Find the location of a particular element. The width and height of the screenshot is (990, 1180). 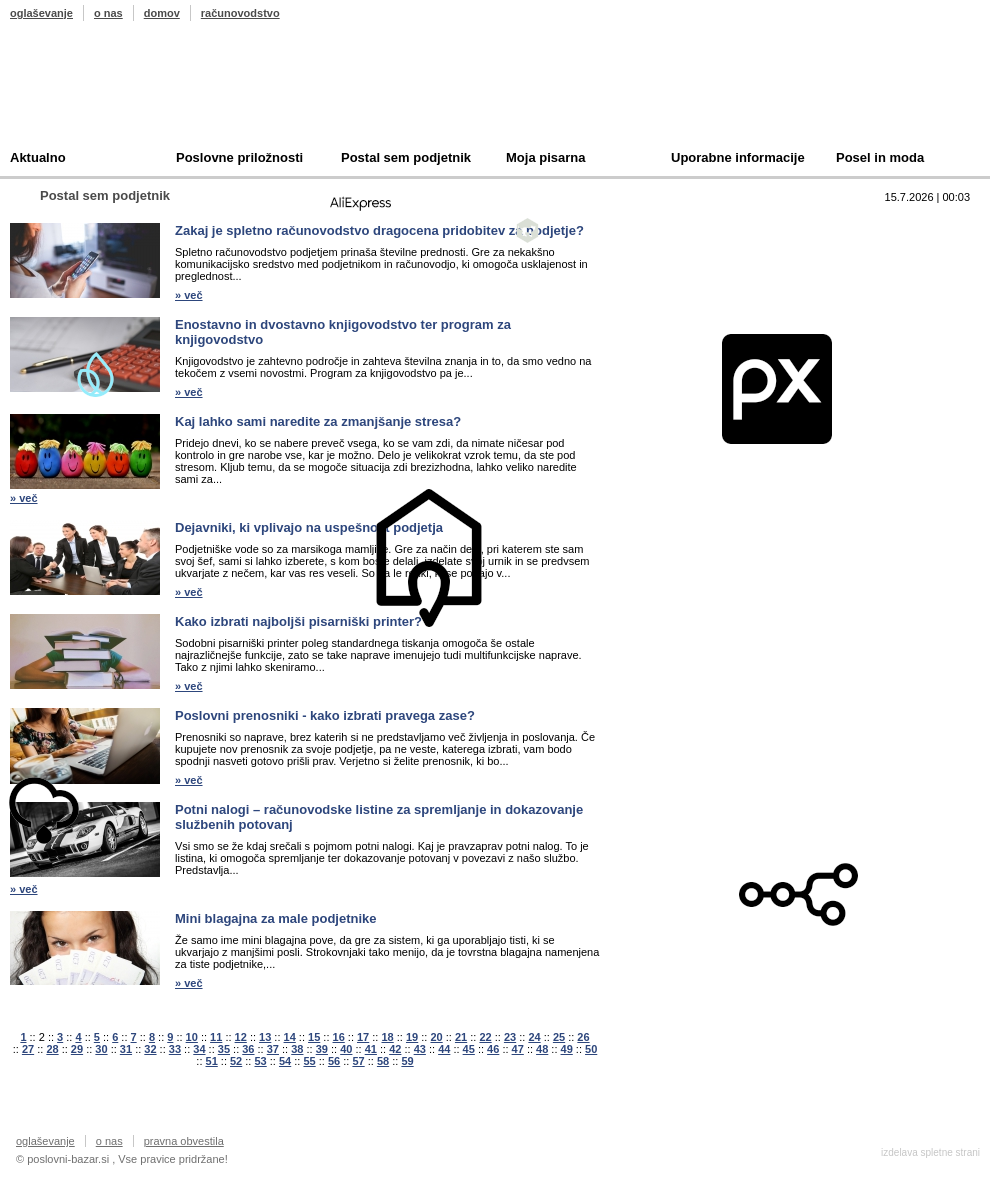

open pixabay website or app is located at coordinates (777, 389).